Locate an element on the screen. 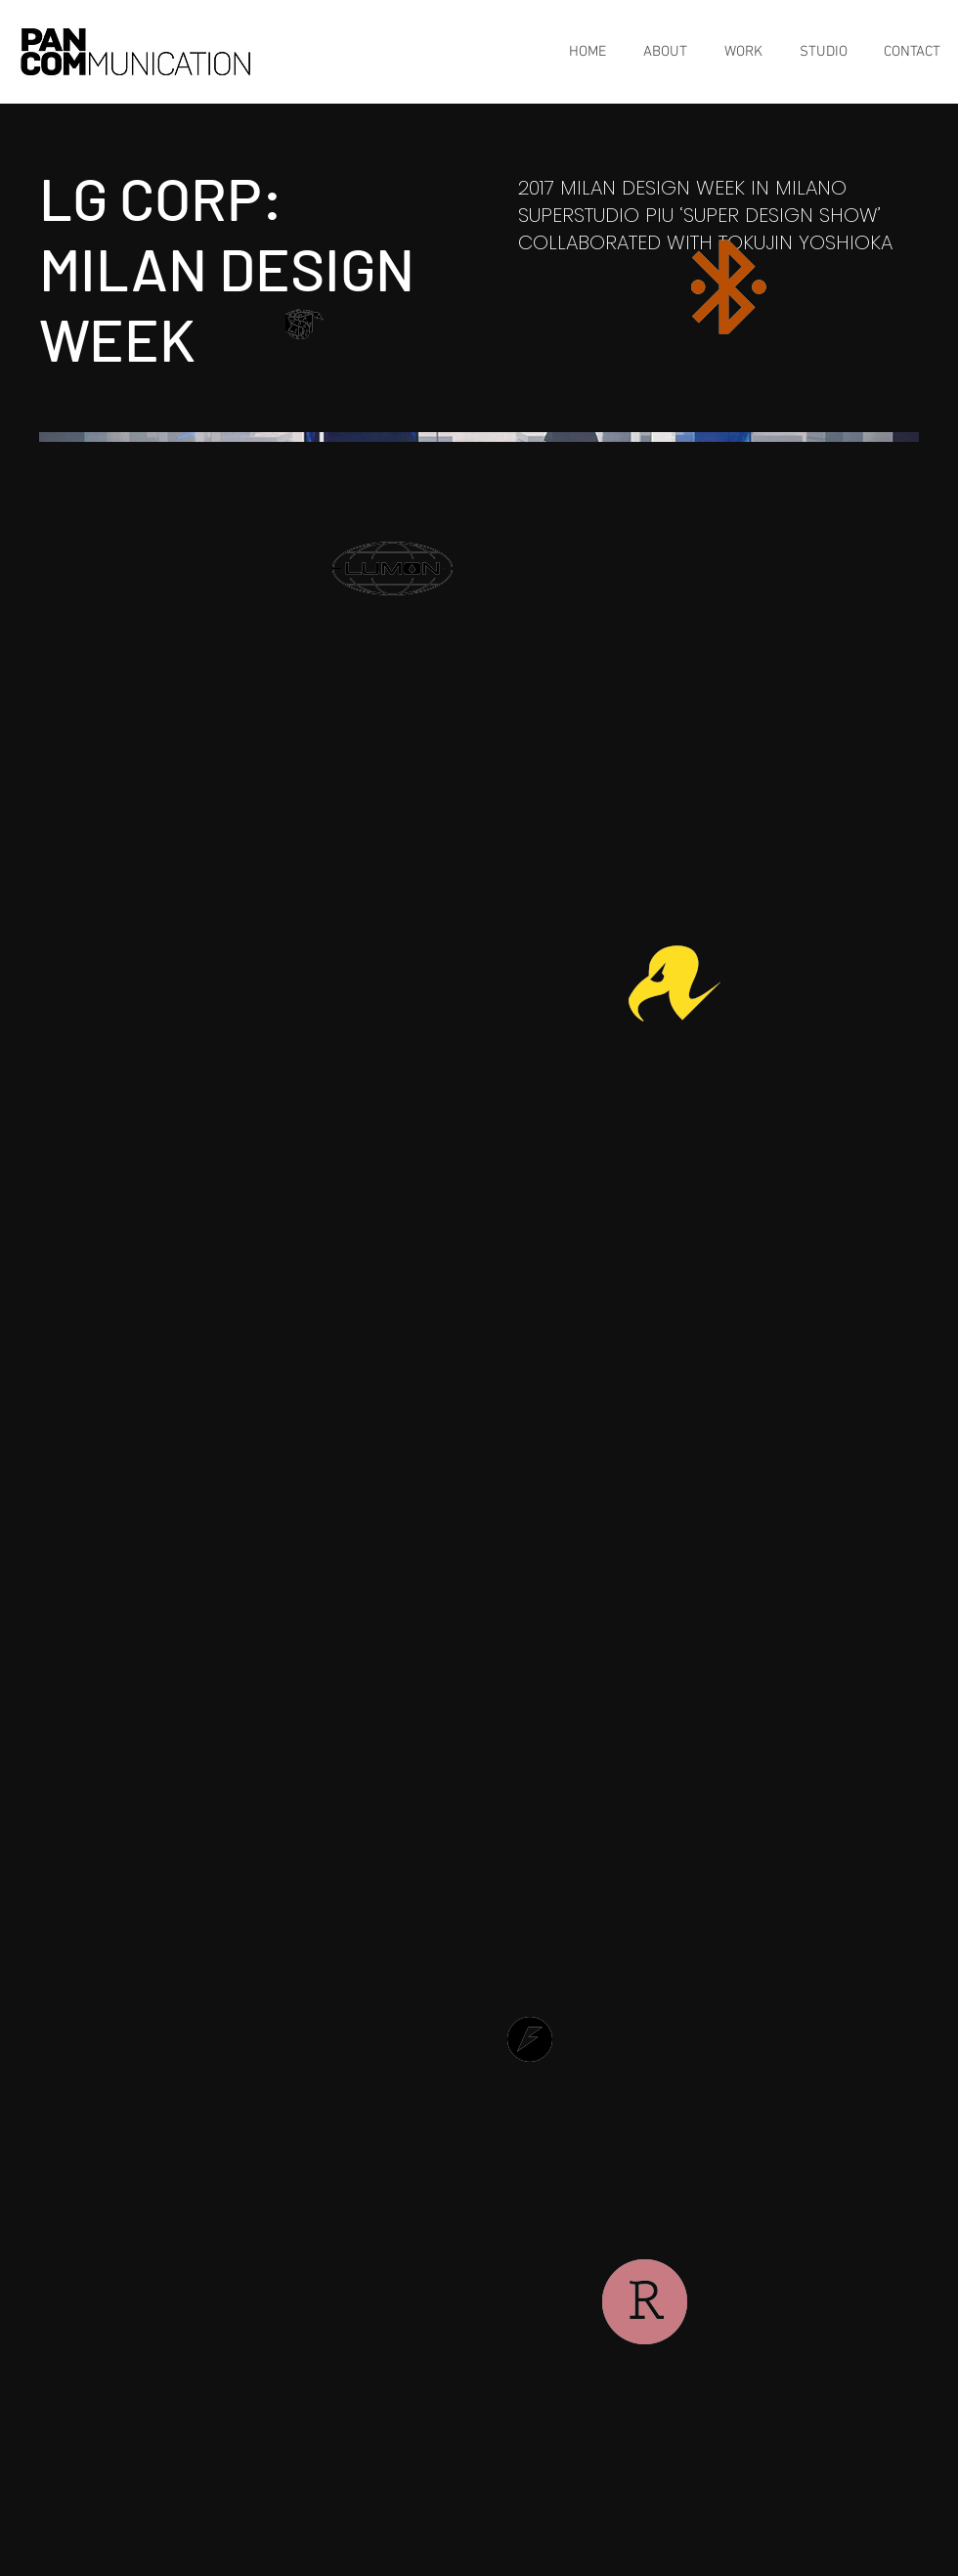 This screenshot has height=2576, width=958. connect to a bluetooth device is located at coordinates (723, 286).